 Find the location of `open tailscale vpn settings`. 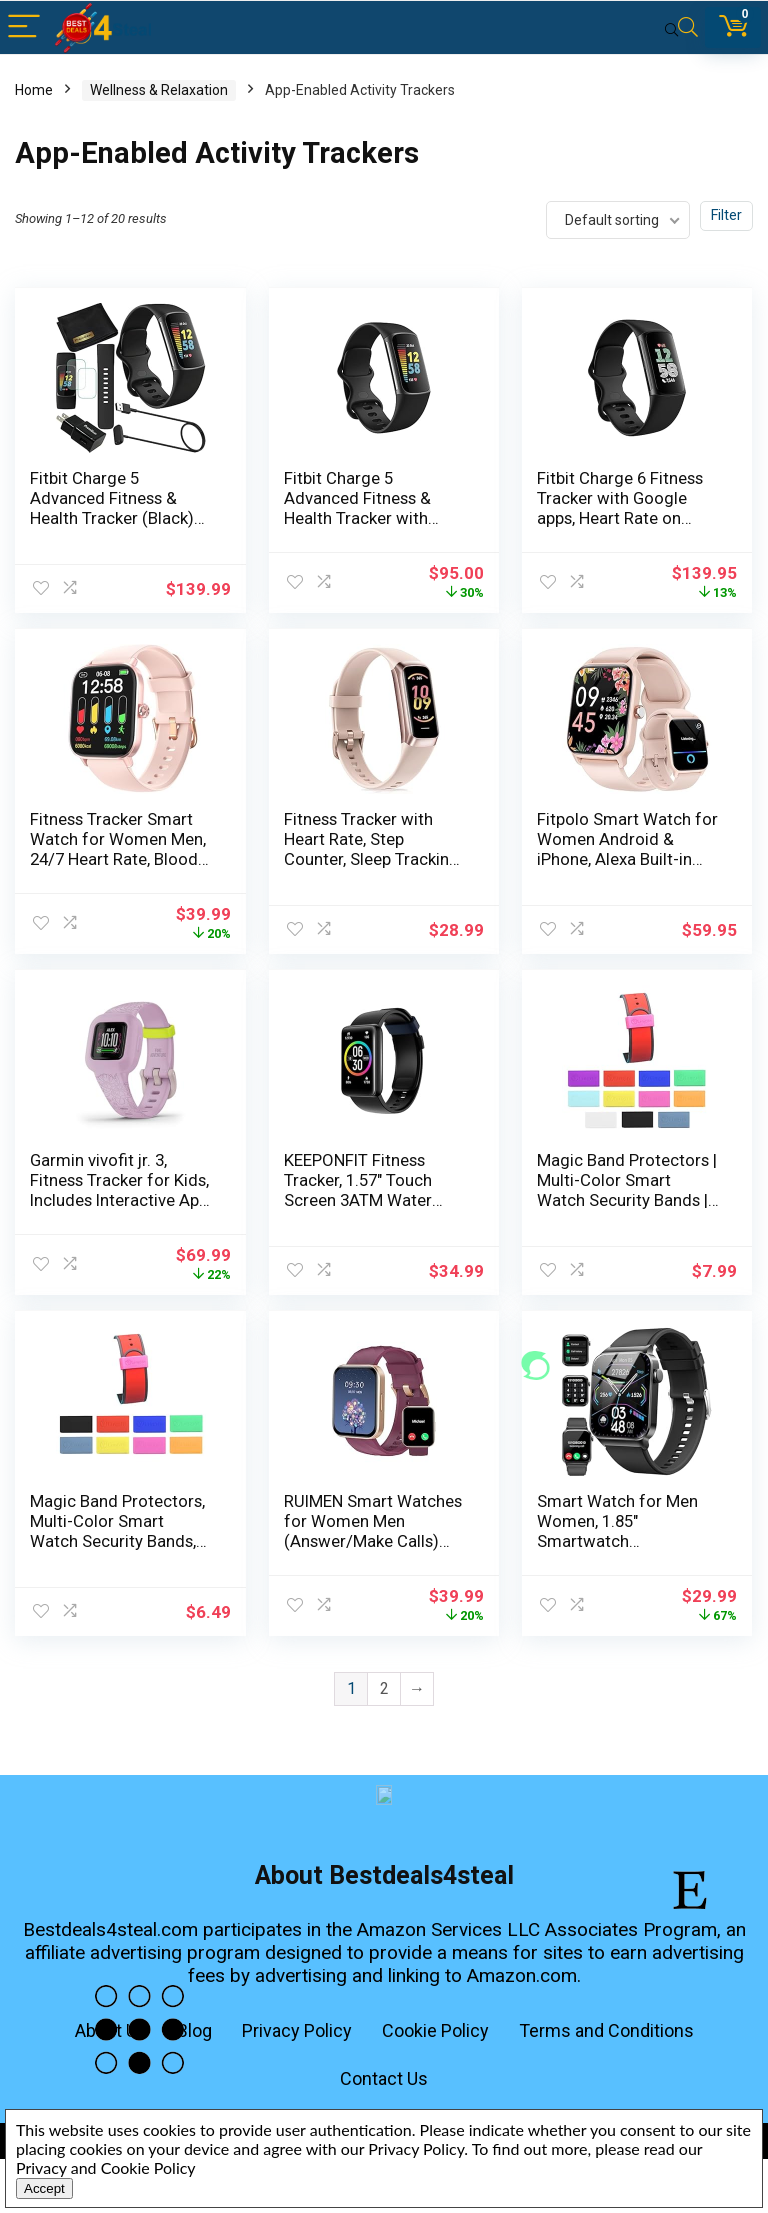

open tailscale vpn settings is located at coordinates (139, 2029).